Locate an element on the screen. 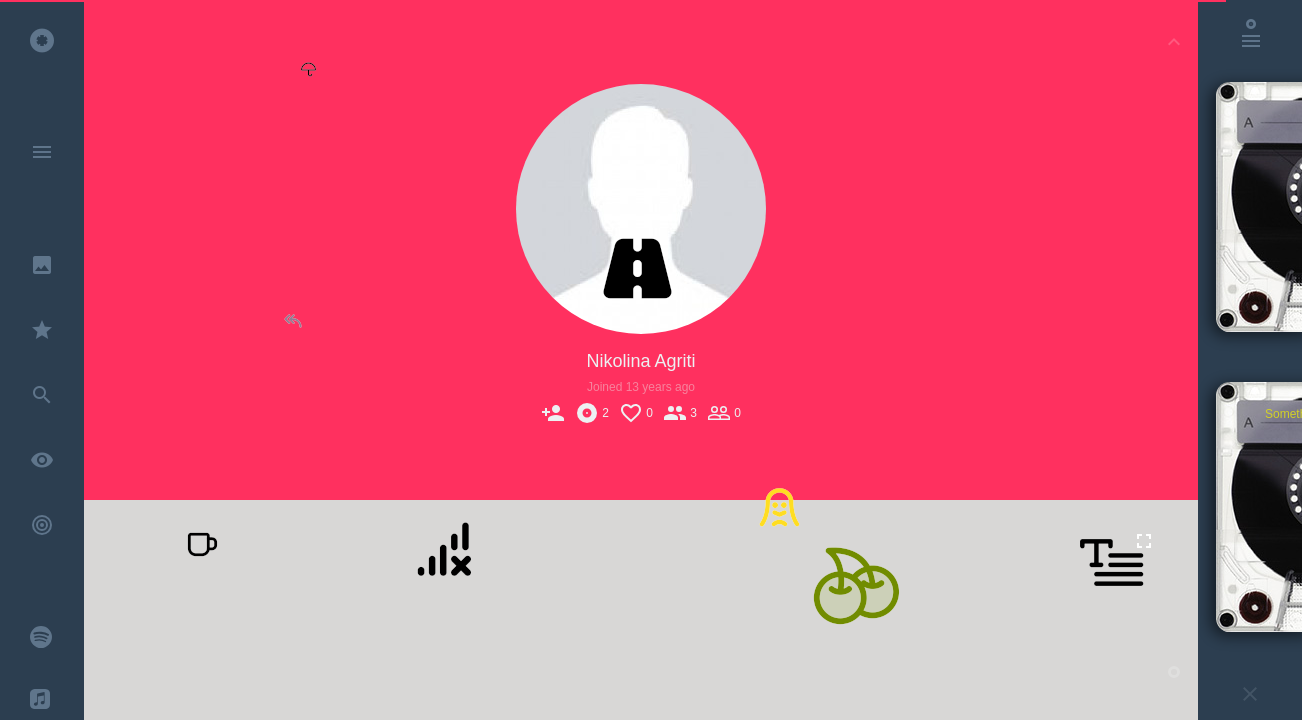 The width and height of the screenshot is (1302, 720). reply all to a message or email is located at coordinates (293, 321).